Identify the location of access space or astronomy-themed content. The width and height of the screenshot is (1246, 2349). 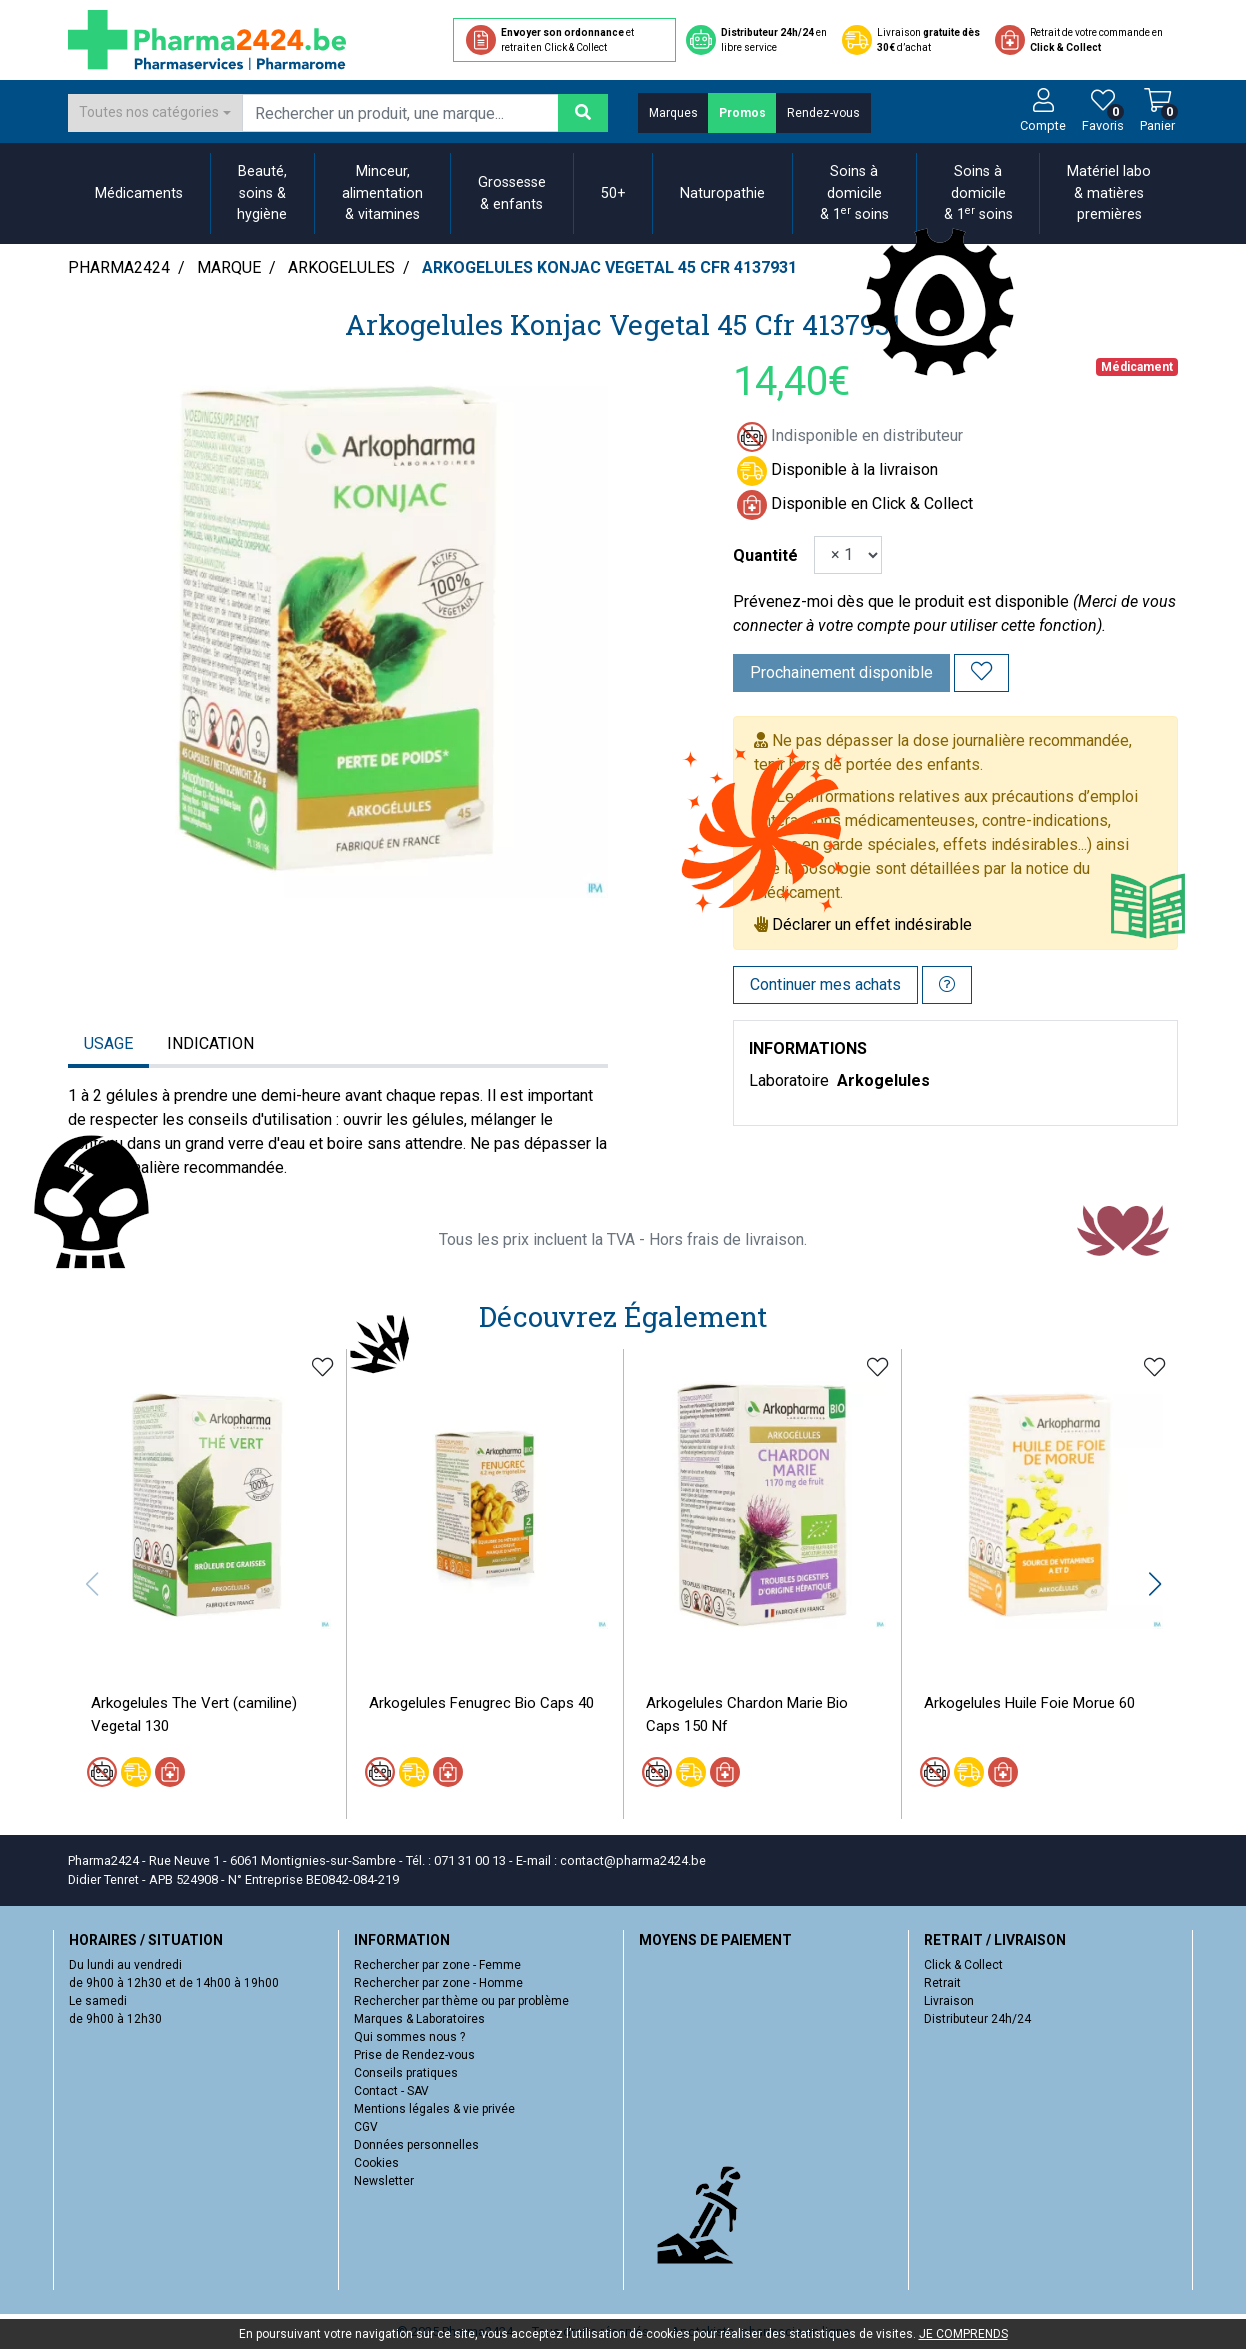
(762, 830).